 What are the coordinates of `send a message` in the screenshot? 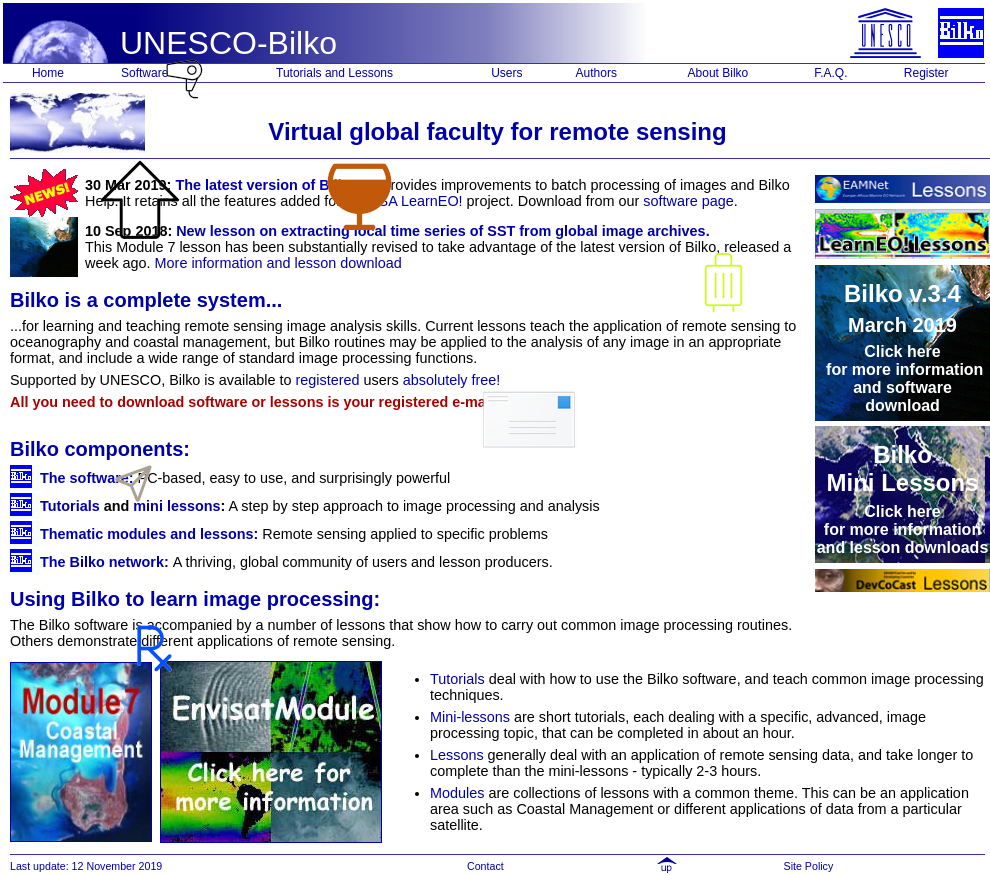 It's located at (133, 484).